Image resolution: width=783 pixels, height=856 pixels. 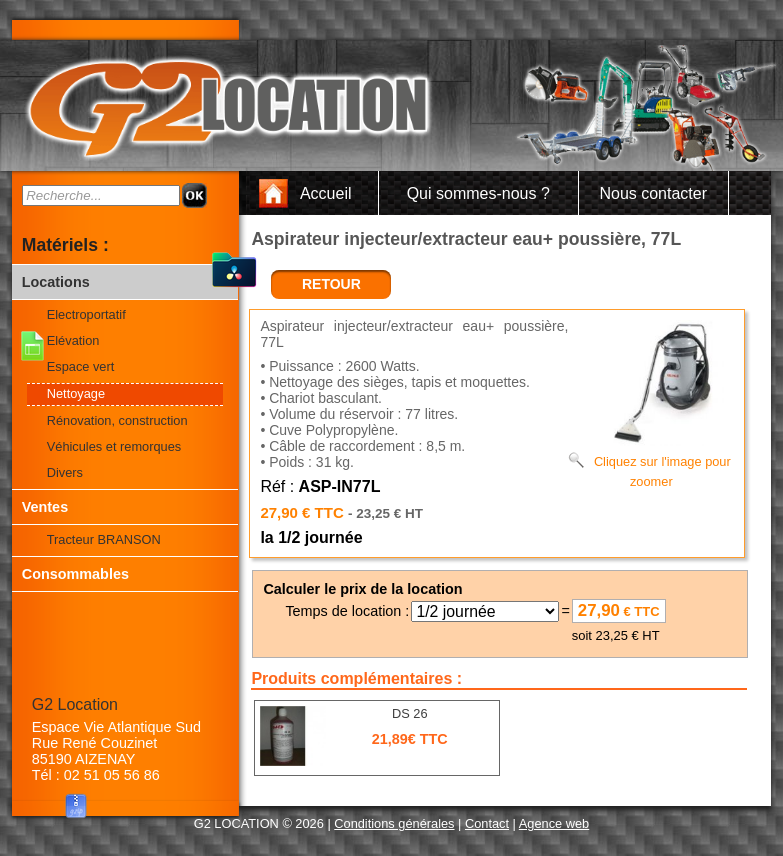 What do you see at coordinates (76, 806) in the screenshot?
I see `a gzip compressed archive file` at bounding box center [76, 806].